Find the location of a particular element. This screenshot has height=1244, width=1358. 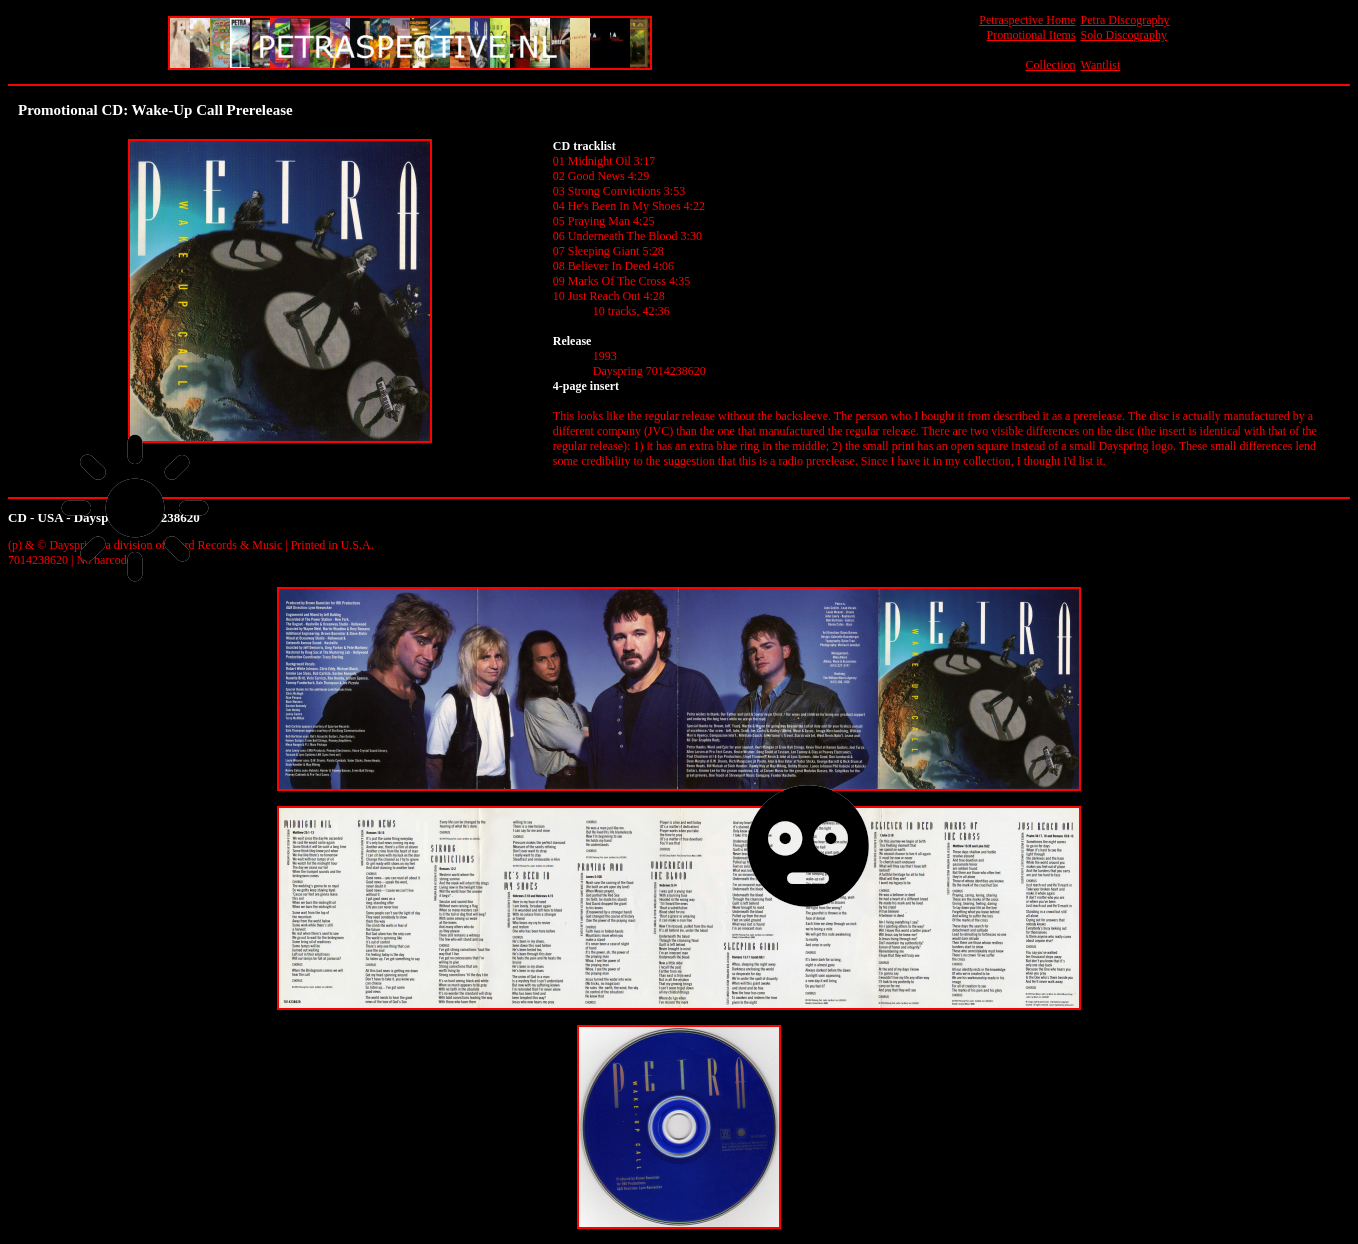

react with embarrassment or surprise is located at coordinates (808, 846).